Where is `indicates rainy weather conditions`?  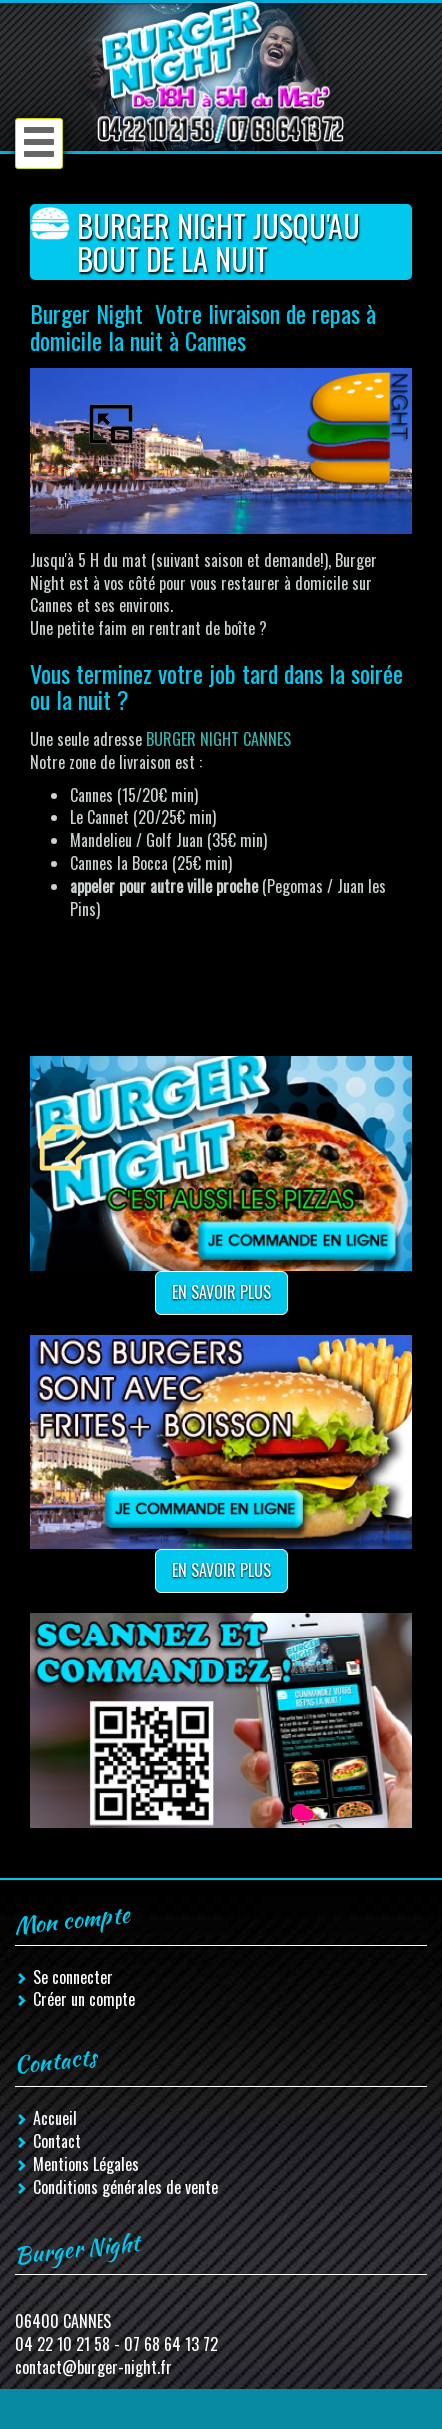 indicates rainy weather conditions is located at coordinates (303, 1814).